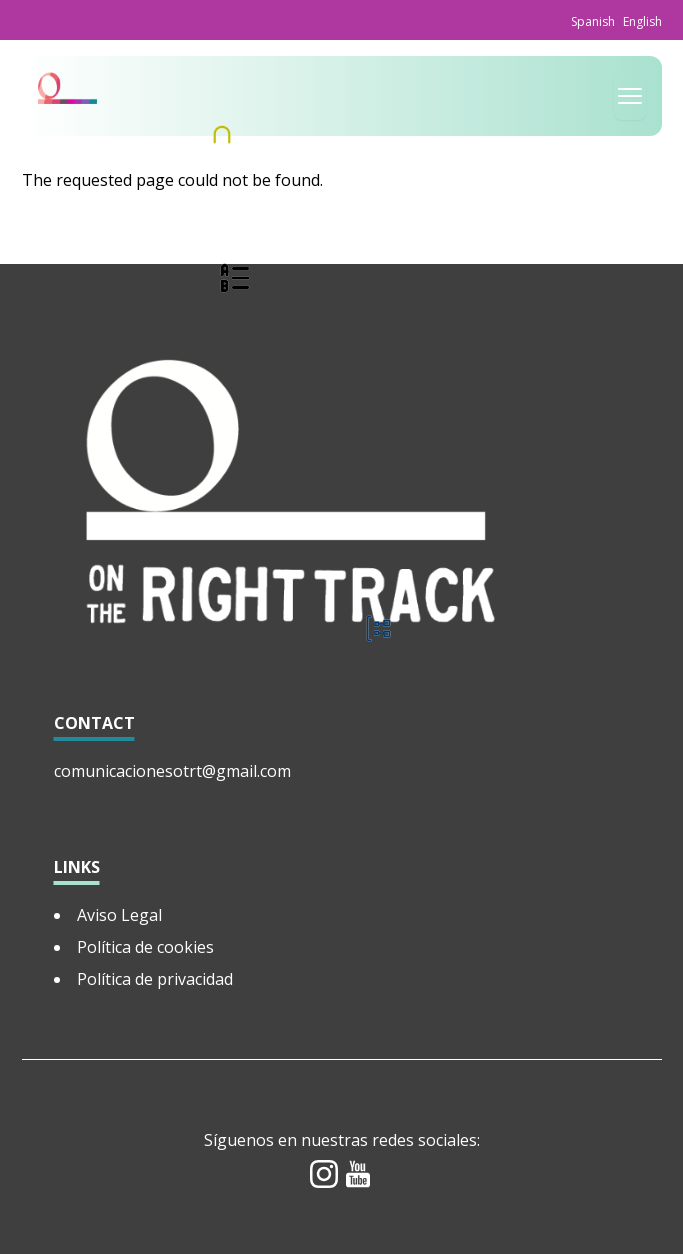 The image size is (683, 1254). I want to click on toggle alphabetical list view, so click(235, 278).